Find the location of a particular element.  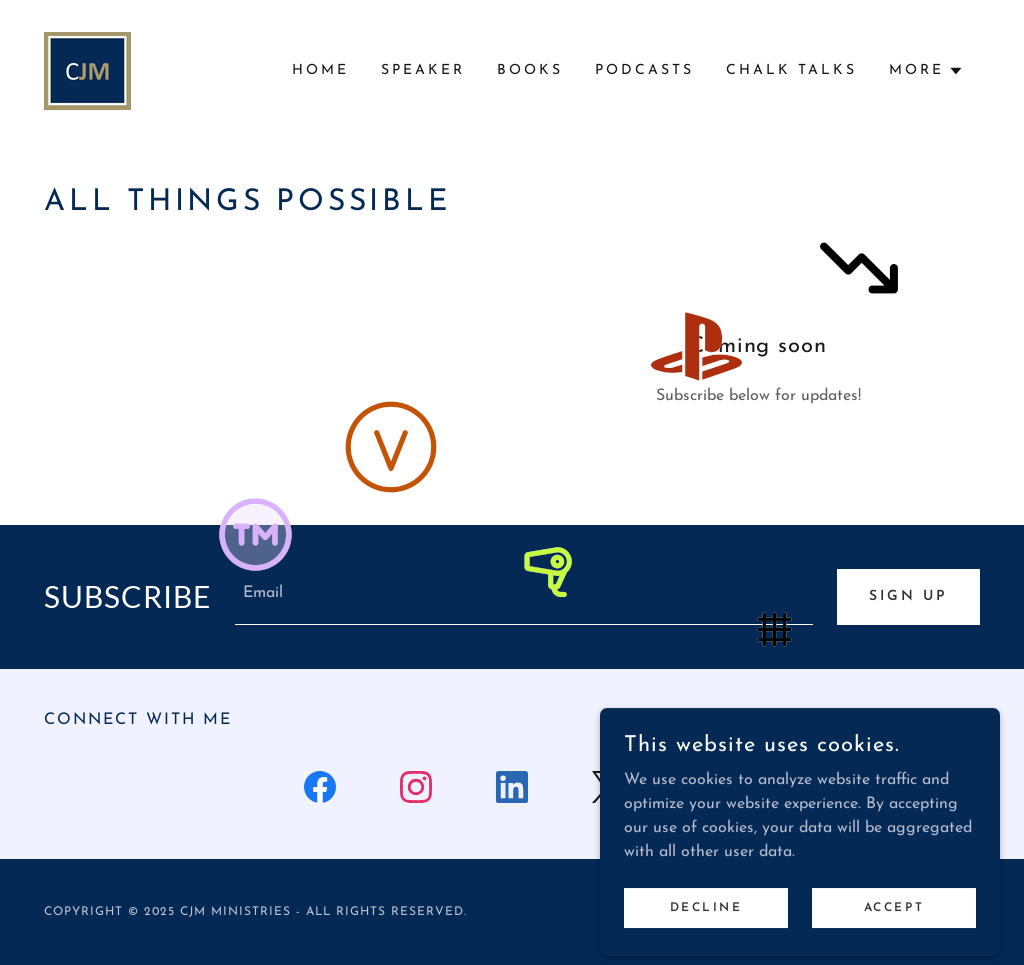

indicates a verified or validated status is located at coordinates (391, 447).